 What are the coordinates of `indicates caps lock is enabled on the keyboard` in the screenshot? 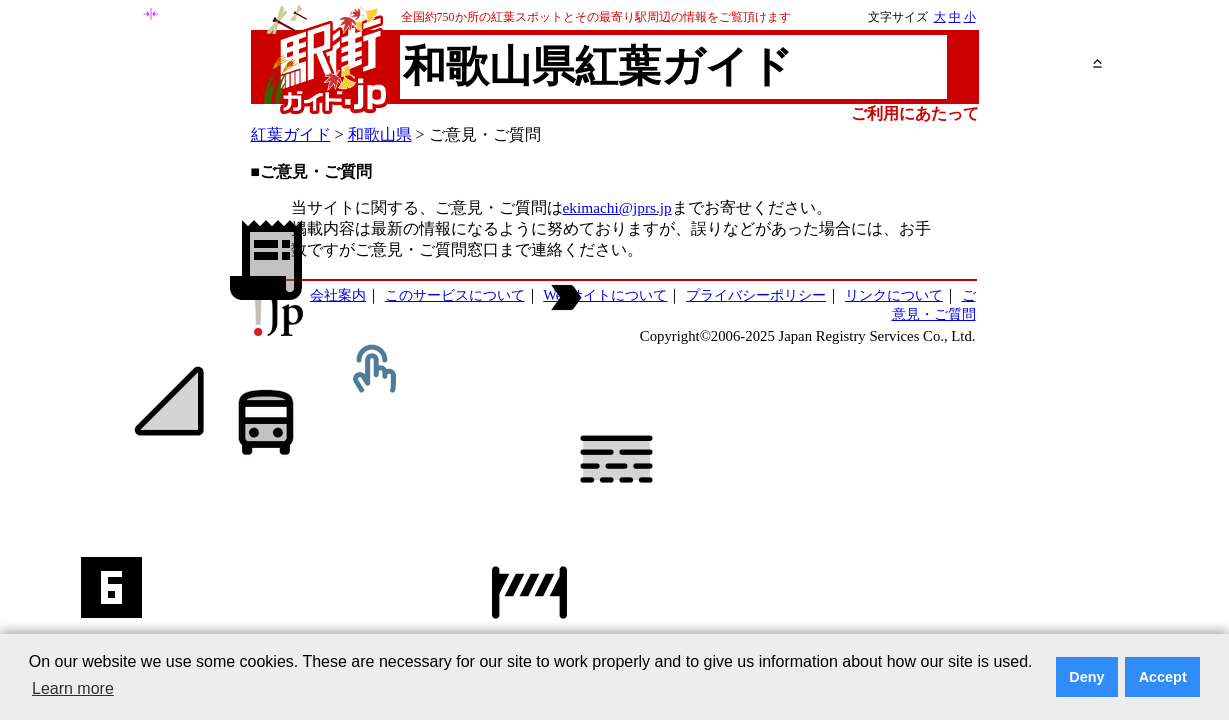 It's located at (1097, 63).